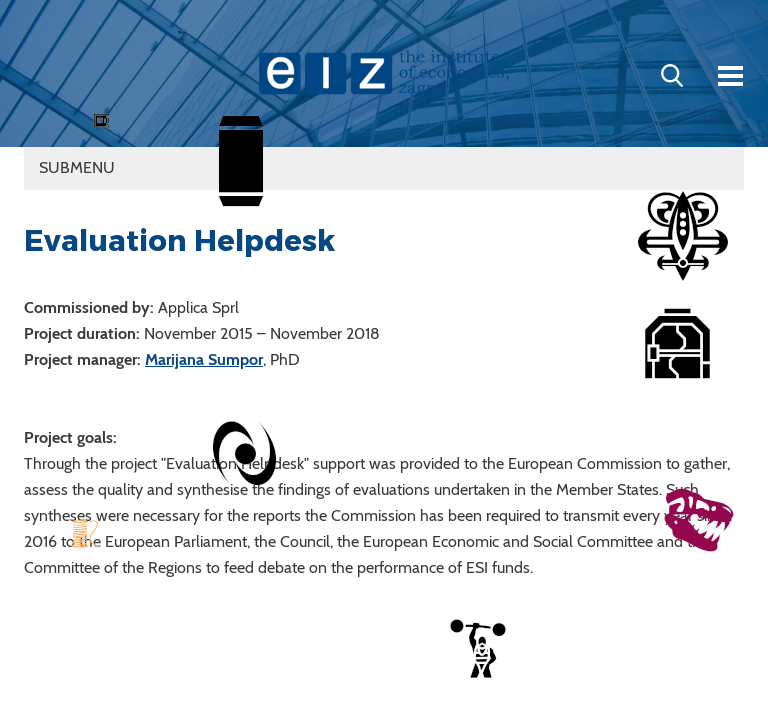  What do you see at coordinates (241, 161) in the screenshot?
I see `select a beverage or drink item` at bounding box center [241, 161].